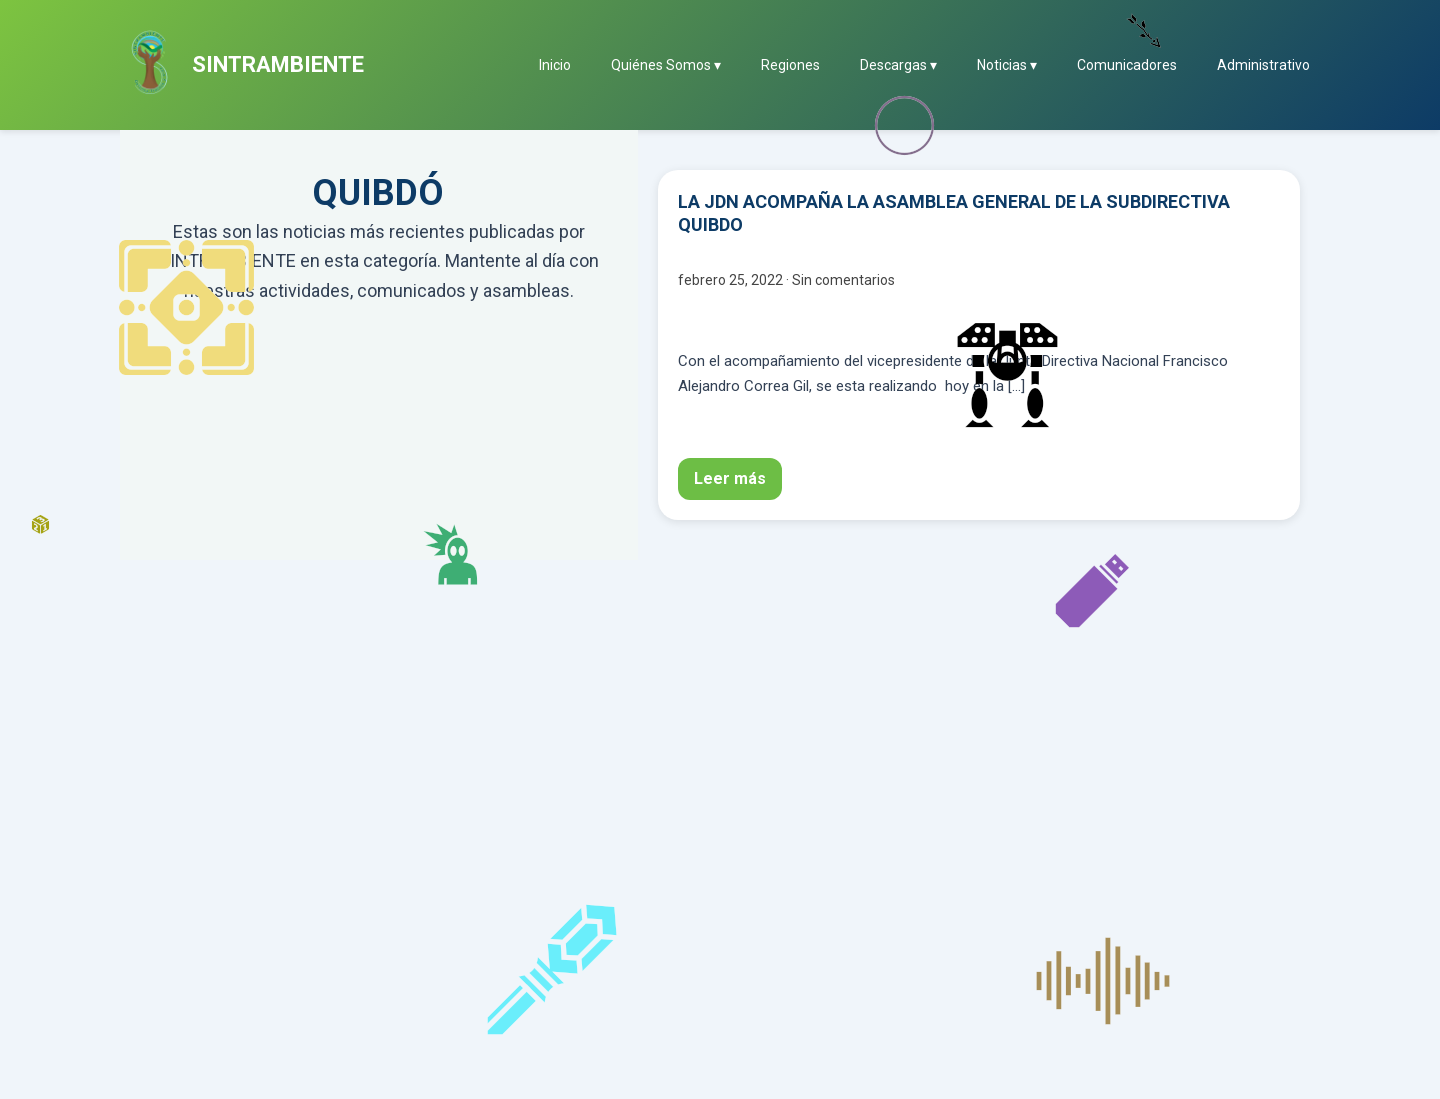 This screenshot has width=1440, height=1099. What do you see at coordinates (1007, 375) in the screenshot?
I see `select missile mech unit in game` at bounding box center [1007, 375].